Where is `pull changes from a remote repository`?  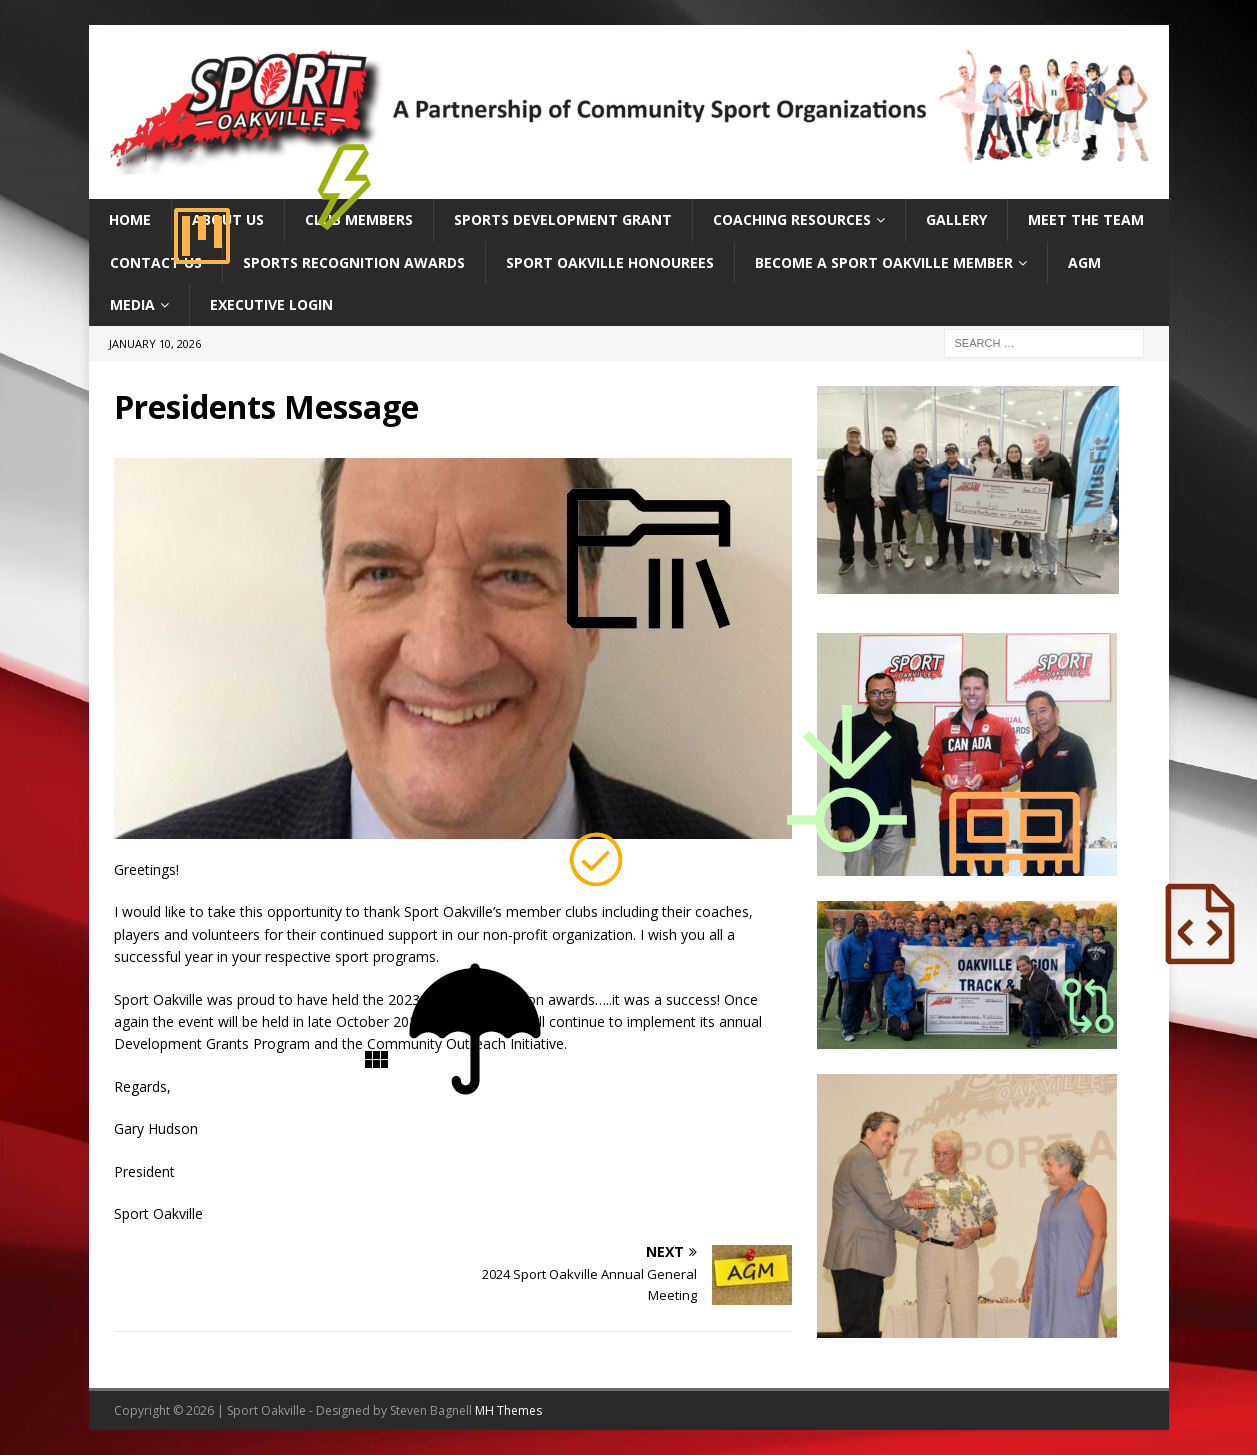 pull changes from a remote repository is located at coordinates (842, 778).